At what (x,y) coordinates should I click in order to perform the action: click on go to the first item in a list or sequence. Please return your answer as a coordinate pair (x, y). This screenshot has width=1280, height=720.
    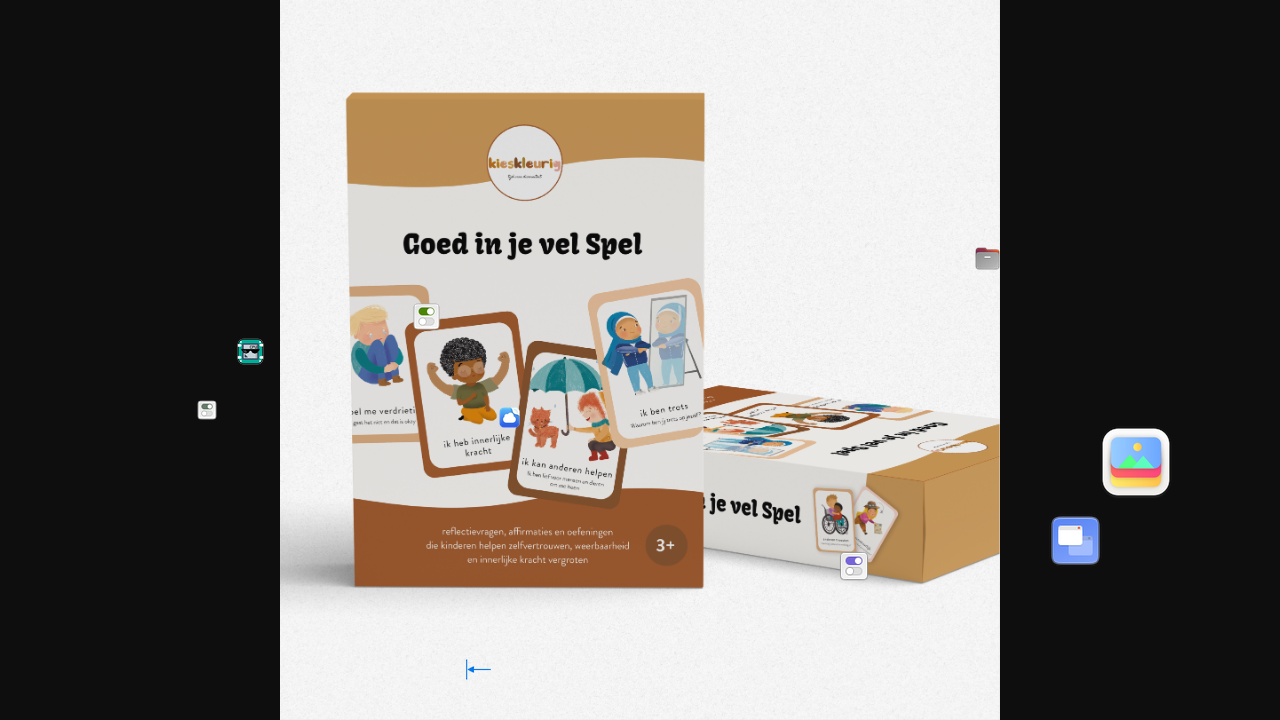
    Looking at the image, I should click on (478, 669).